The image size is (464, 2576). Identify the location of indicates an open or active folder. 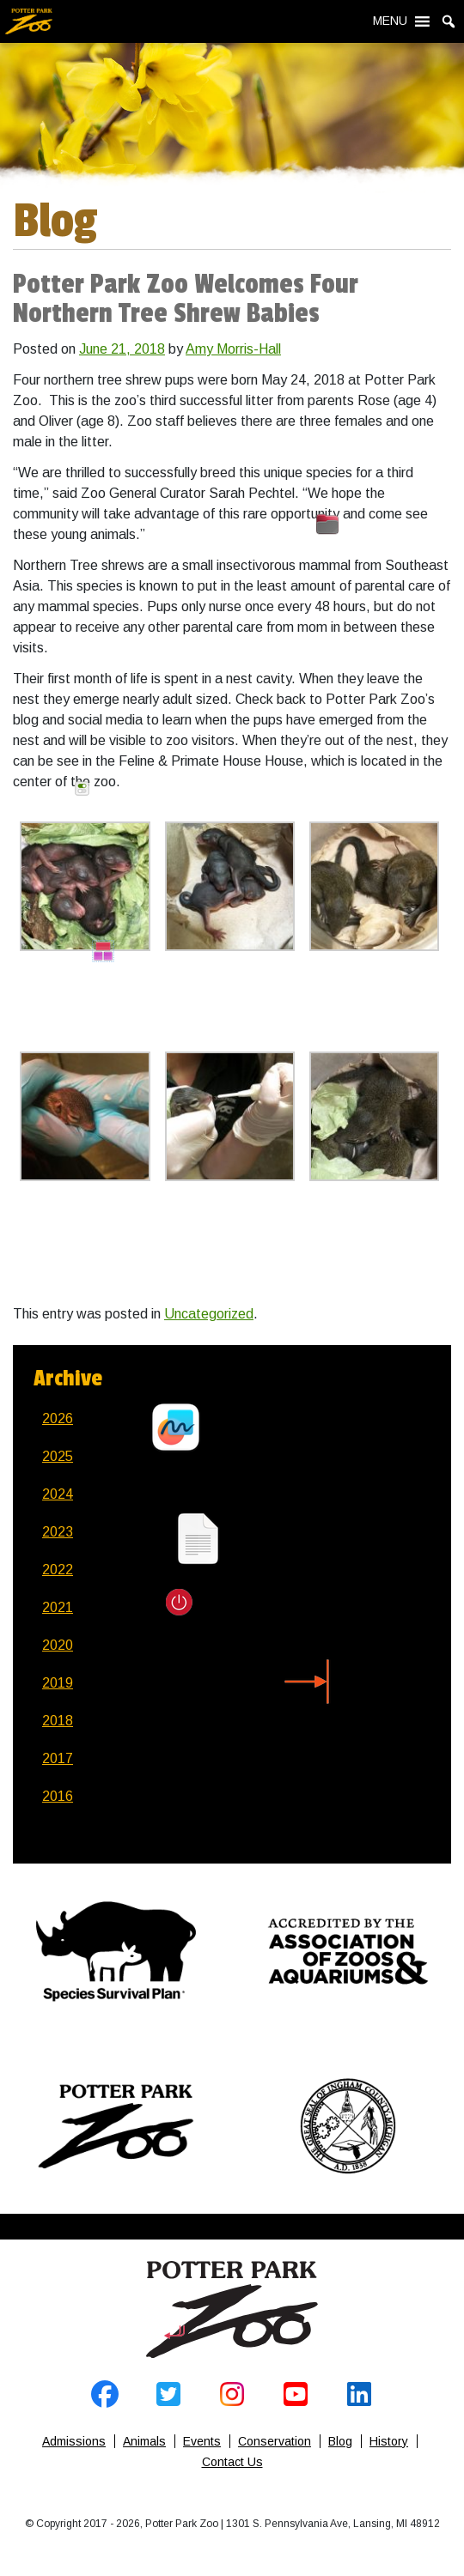
(327, 524).